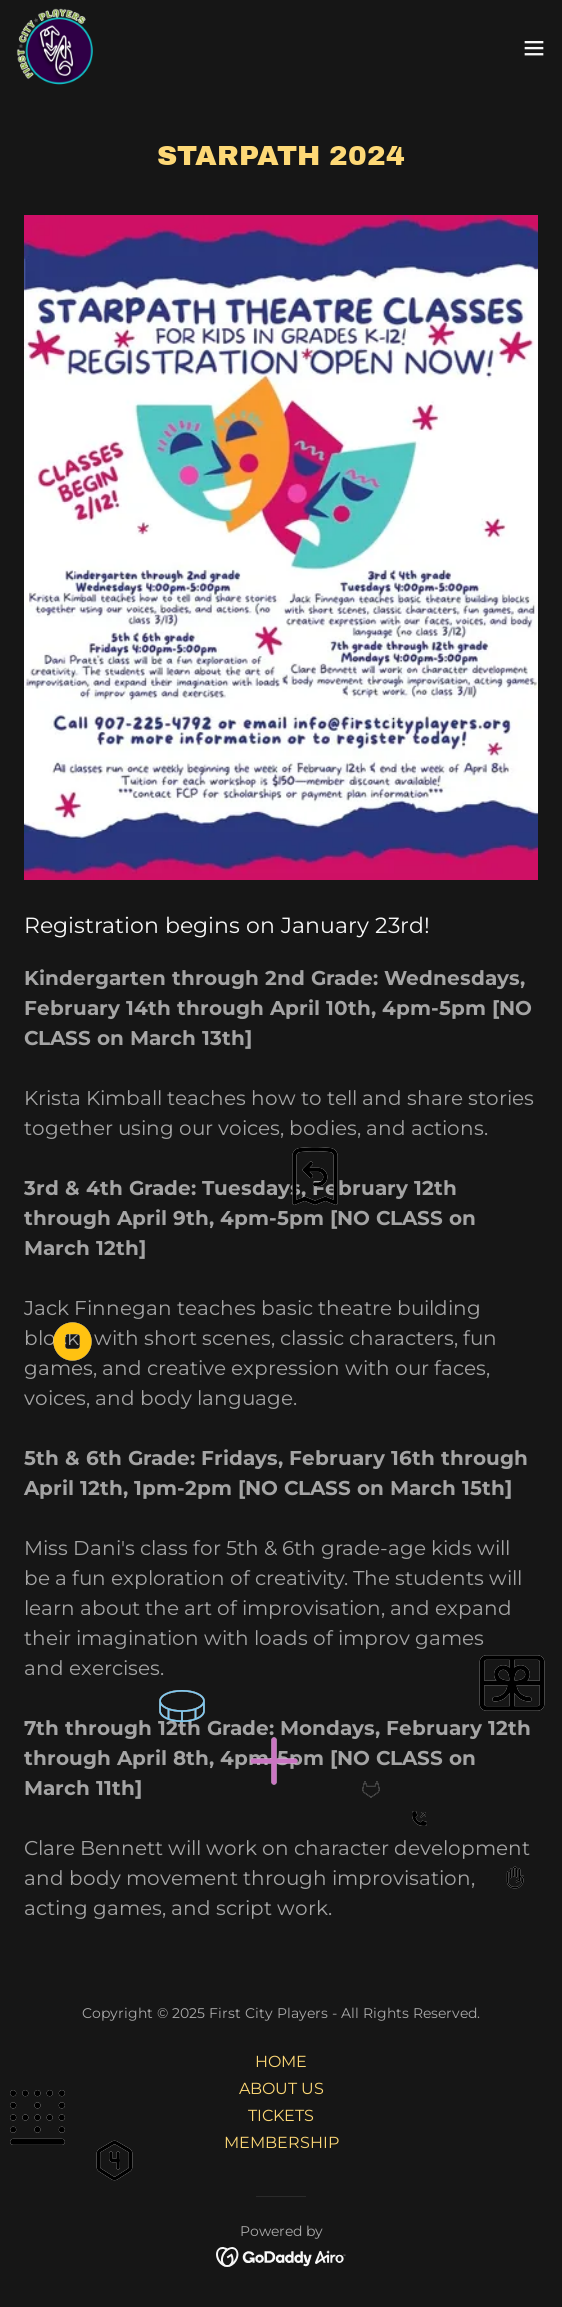 Image resolution: width=562 pixels, height=2307 pixels. Describe the element at coordinates (515, 1877) in the screenshot. I see `stop or pause an action` at that location.